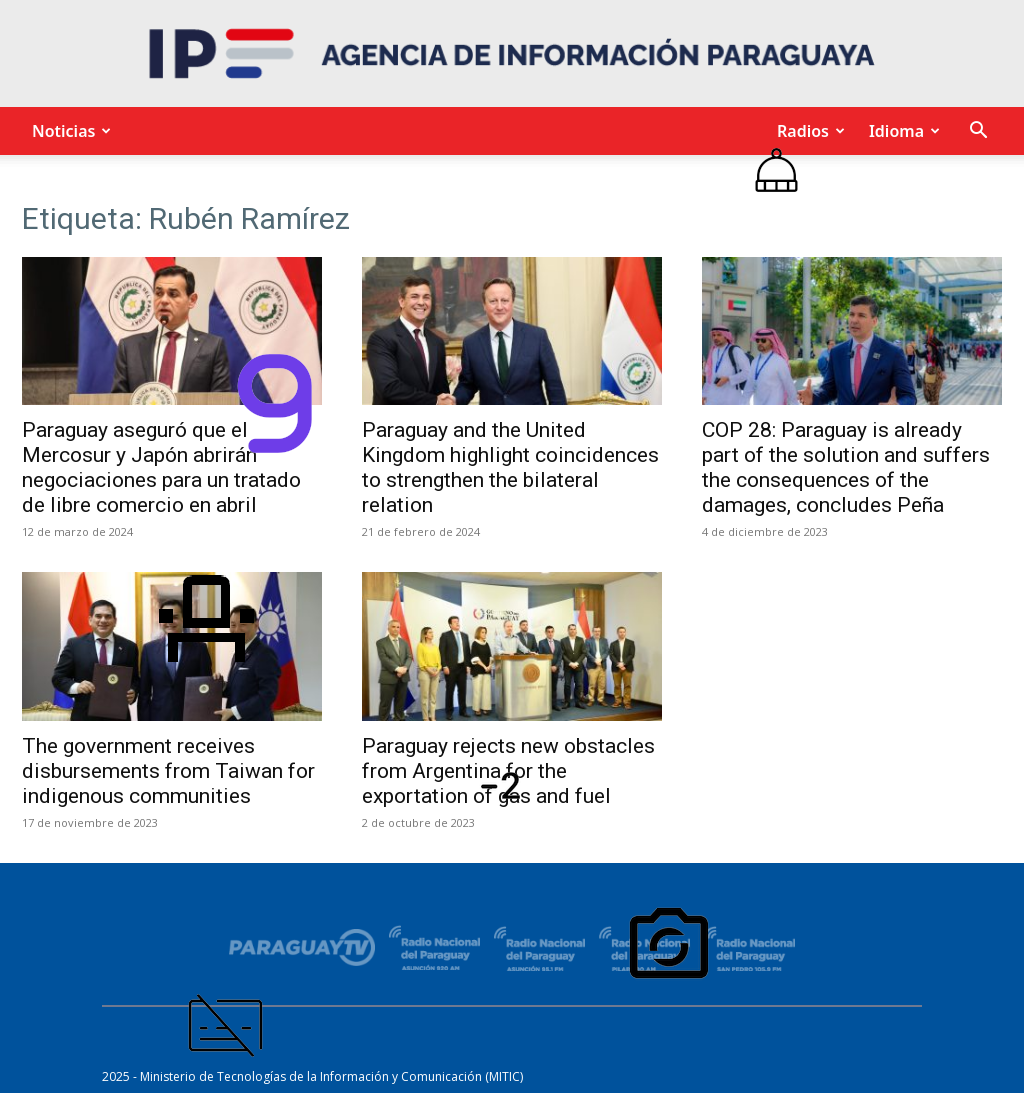 This screenshot has height=1093, width=1024. I want to click on enable party mode for shared photo capture, so click(669, 947).